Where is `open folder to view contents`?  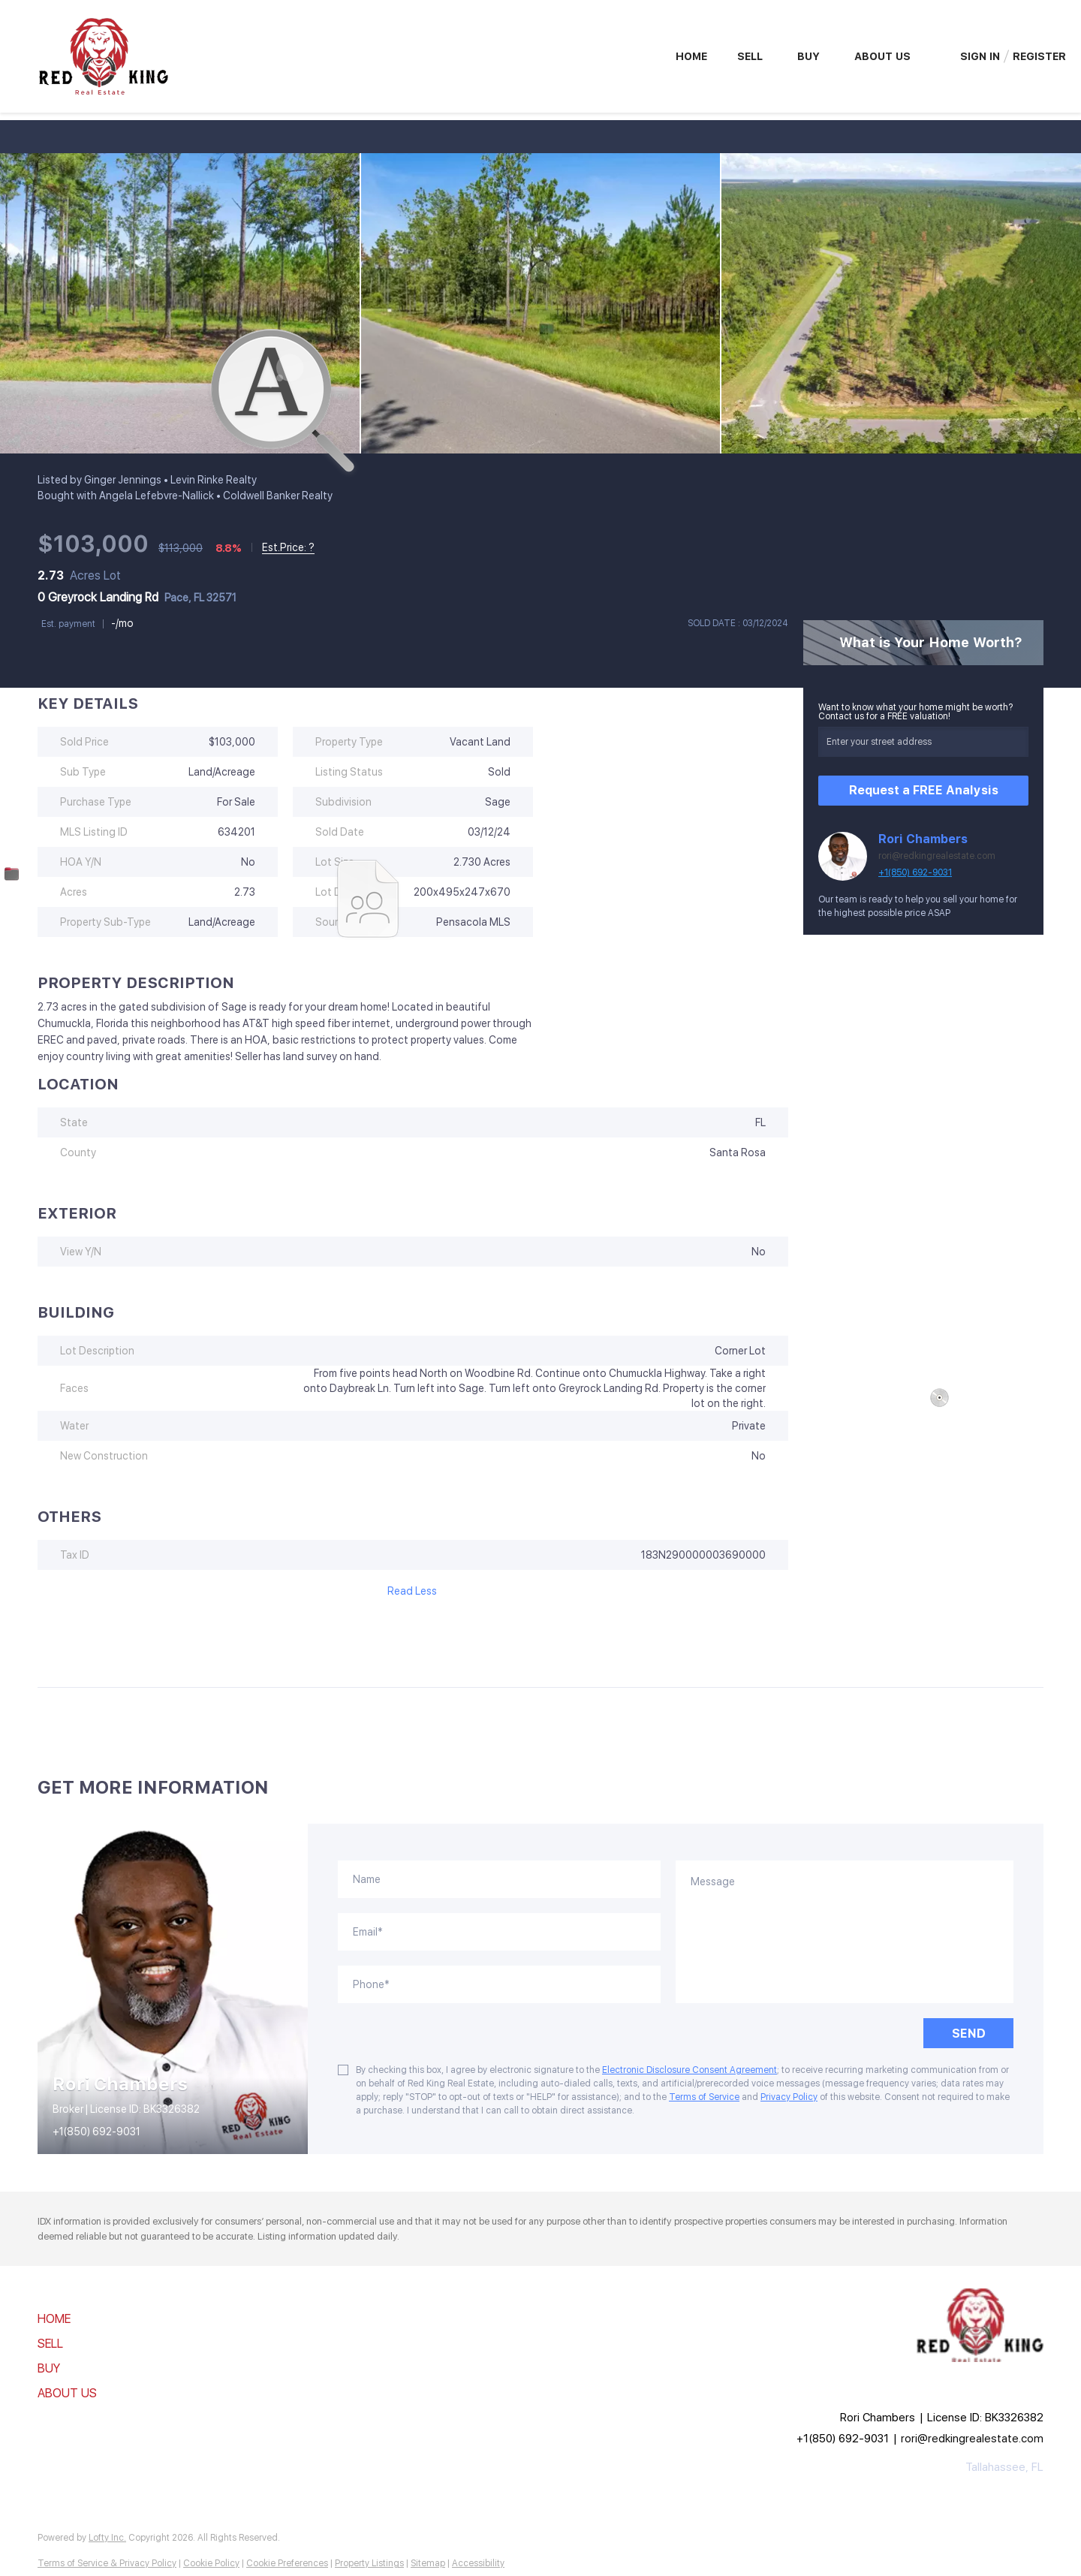 open folder to view contents is located at coordinates (11, 873).